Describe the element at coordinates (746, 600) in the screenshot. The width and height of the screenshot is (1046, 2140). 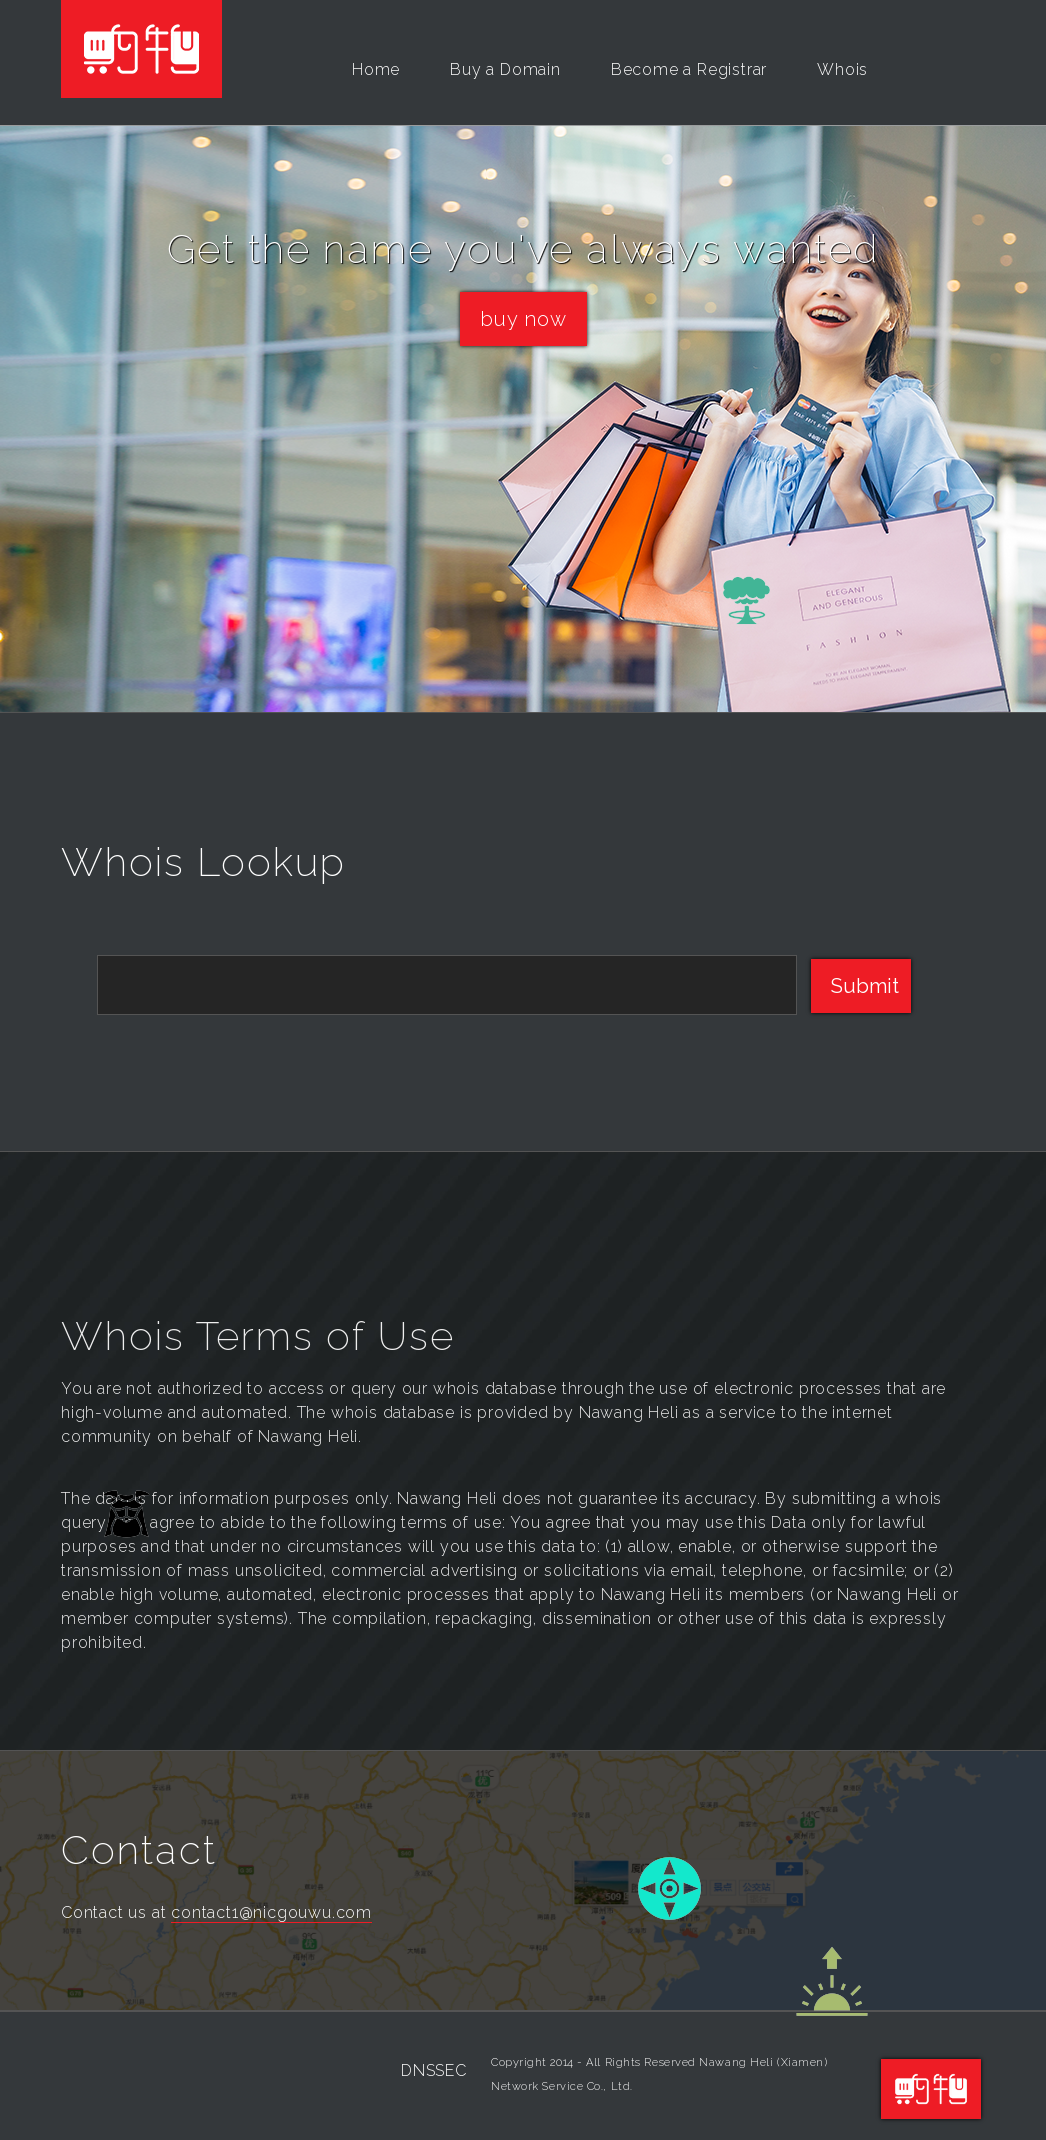
I see `indicates explosion or blast event in game` at that location.